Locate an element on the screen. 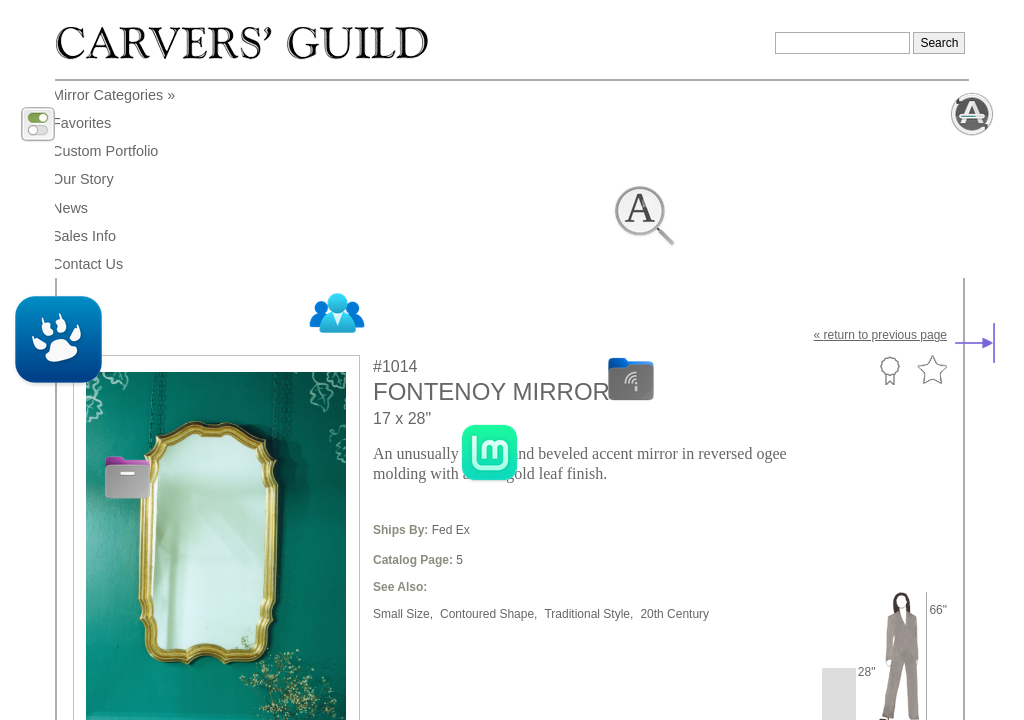 This screenshot has height=720, width=1024. go to the last item in a list or sequence is located at coordinates (975, 343).